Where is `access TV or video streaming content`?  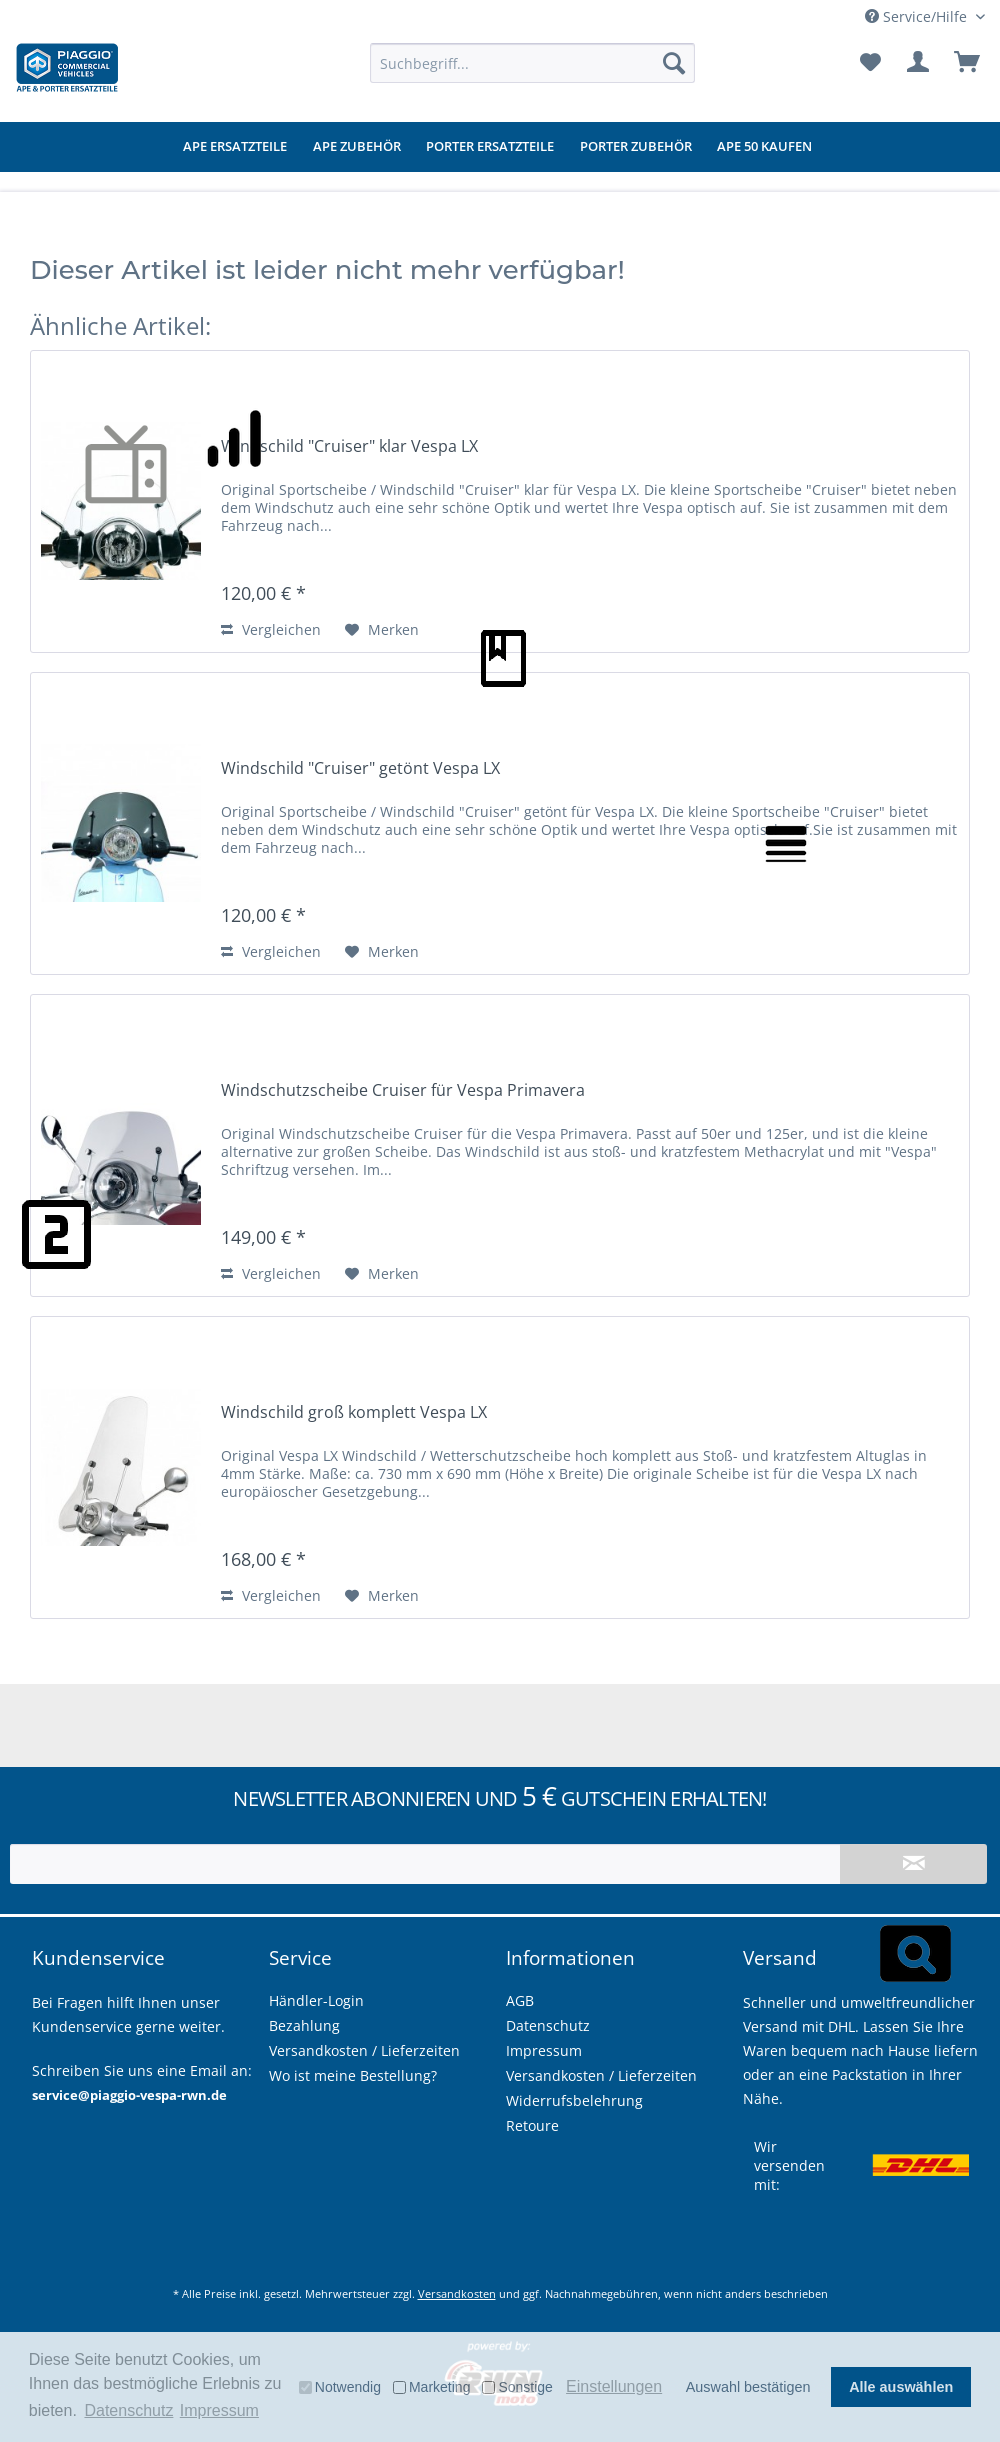
access TV or video streaming content is located at coordinates (126, 469).